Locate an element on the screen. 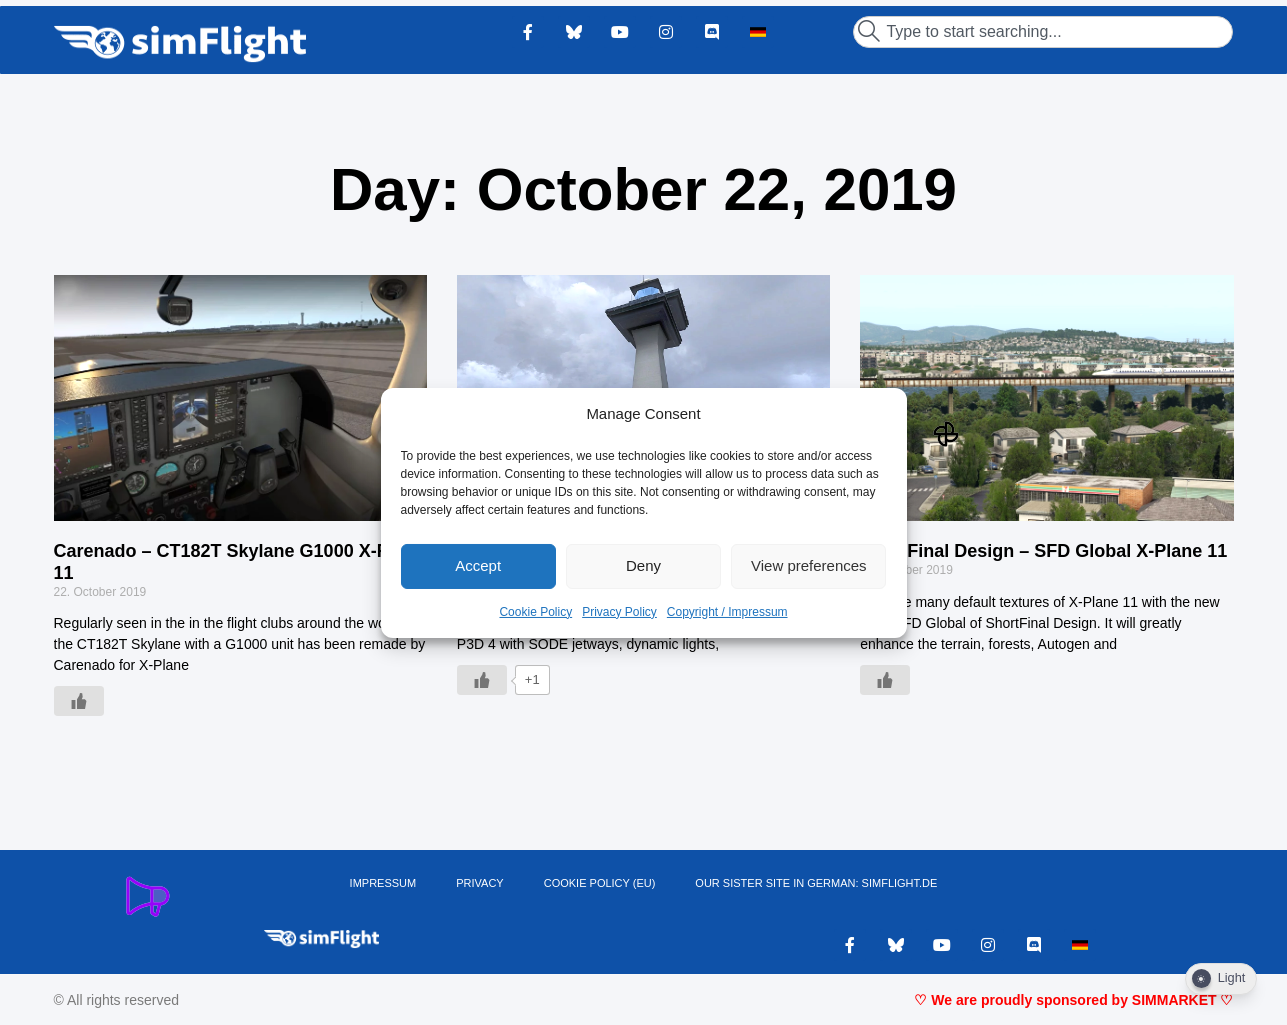  make an announcement is located at coordinates (145, 897).